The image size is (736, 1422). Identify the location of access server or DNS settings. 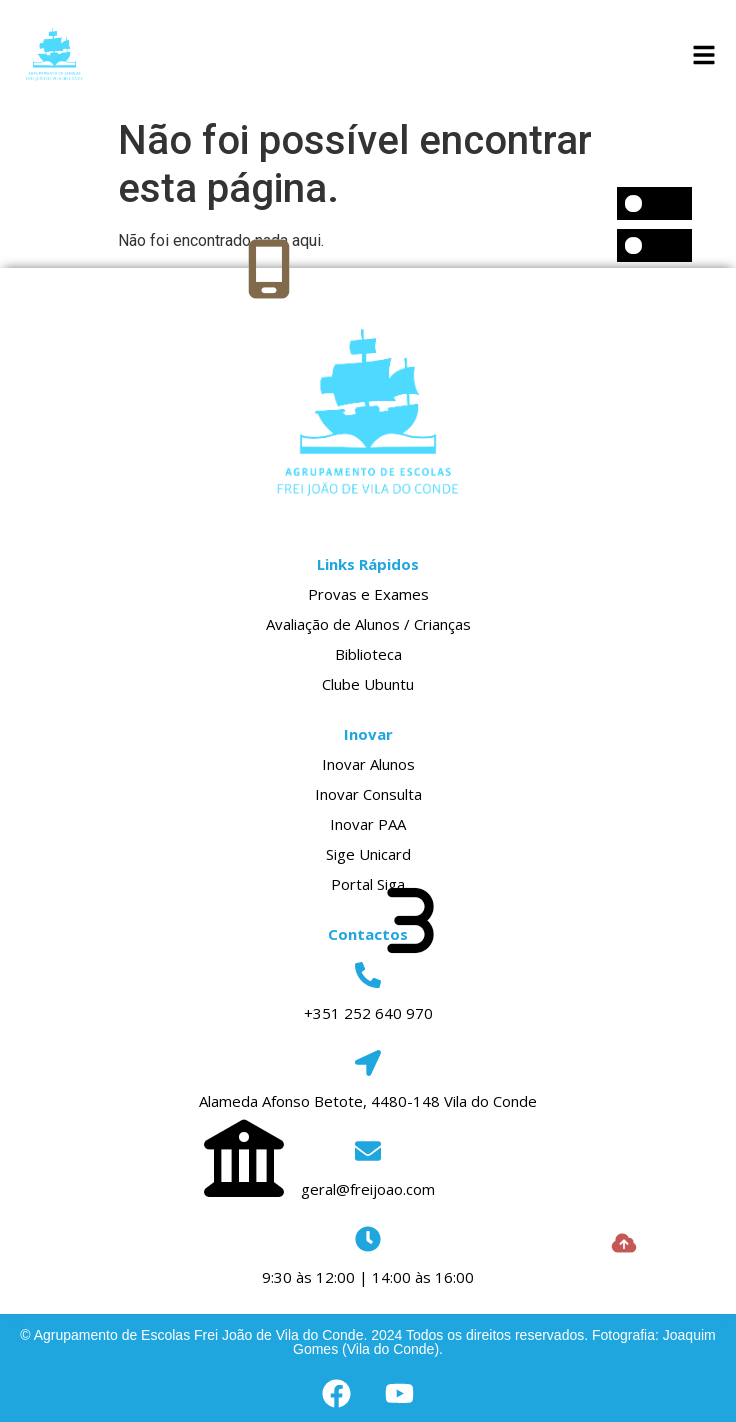
(654, 224).